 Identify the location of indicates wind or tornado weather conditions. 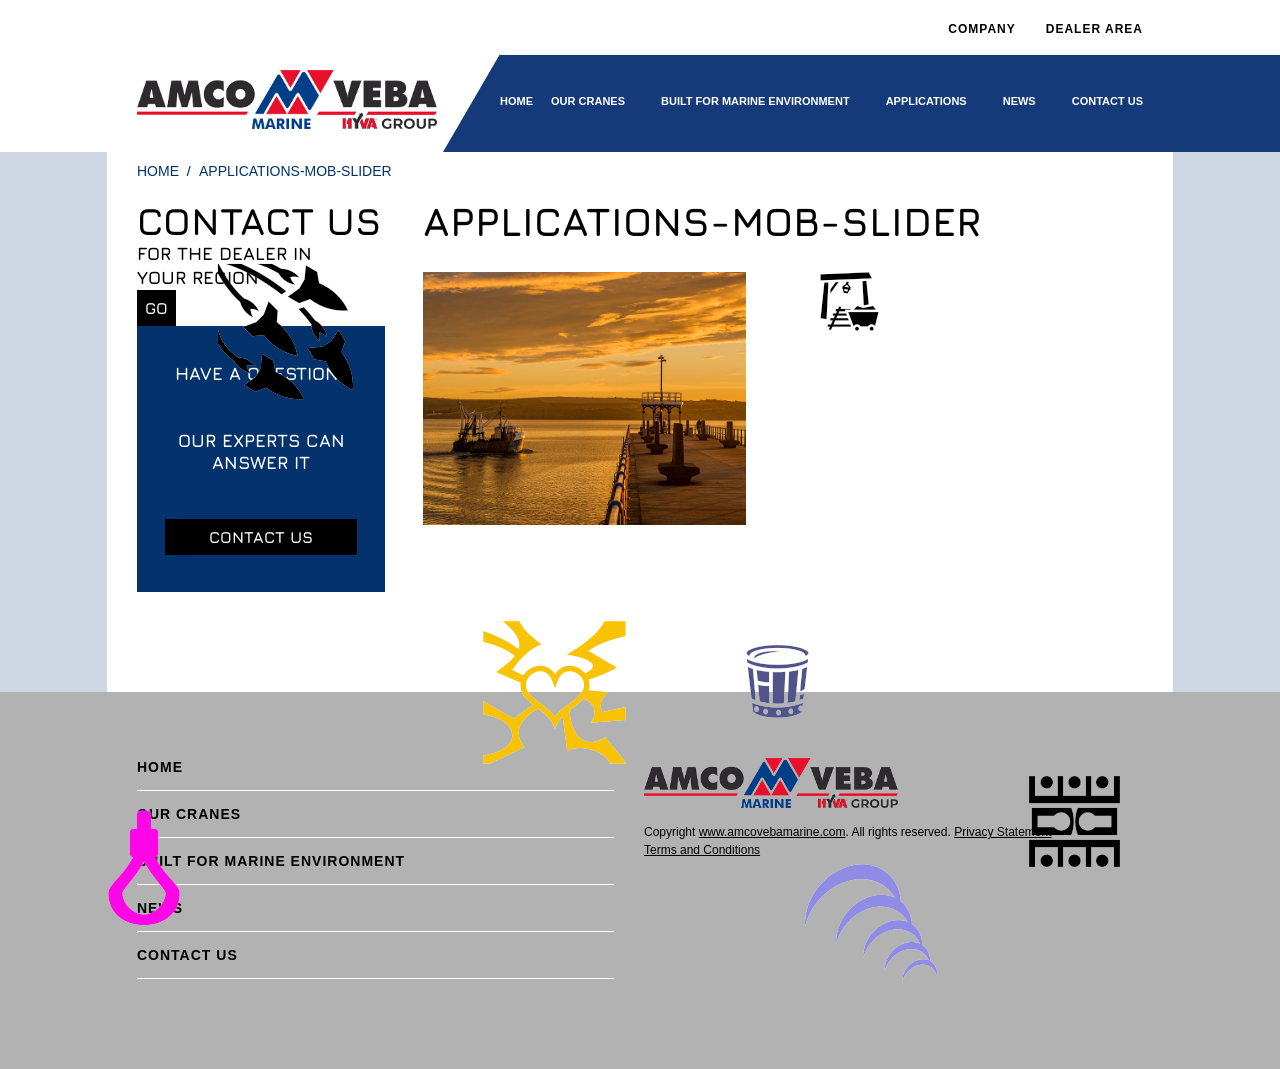
(870, 923).